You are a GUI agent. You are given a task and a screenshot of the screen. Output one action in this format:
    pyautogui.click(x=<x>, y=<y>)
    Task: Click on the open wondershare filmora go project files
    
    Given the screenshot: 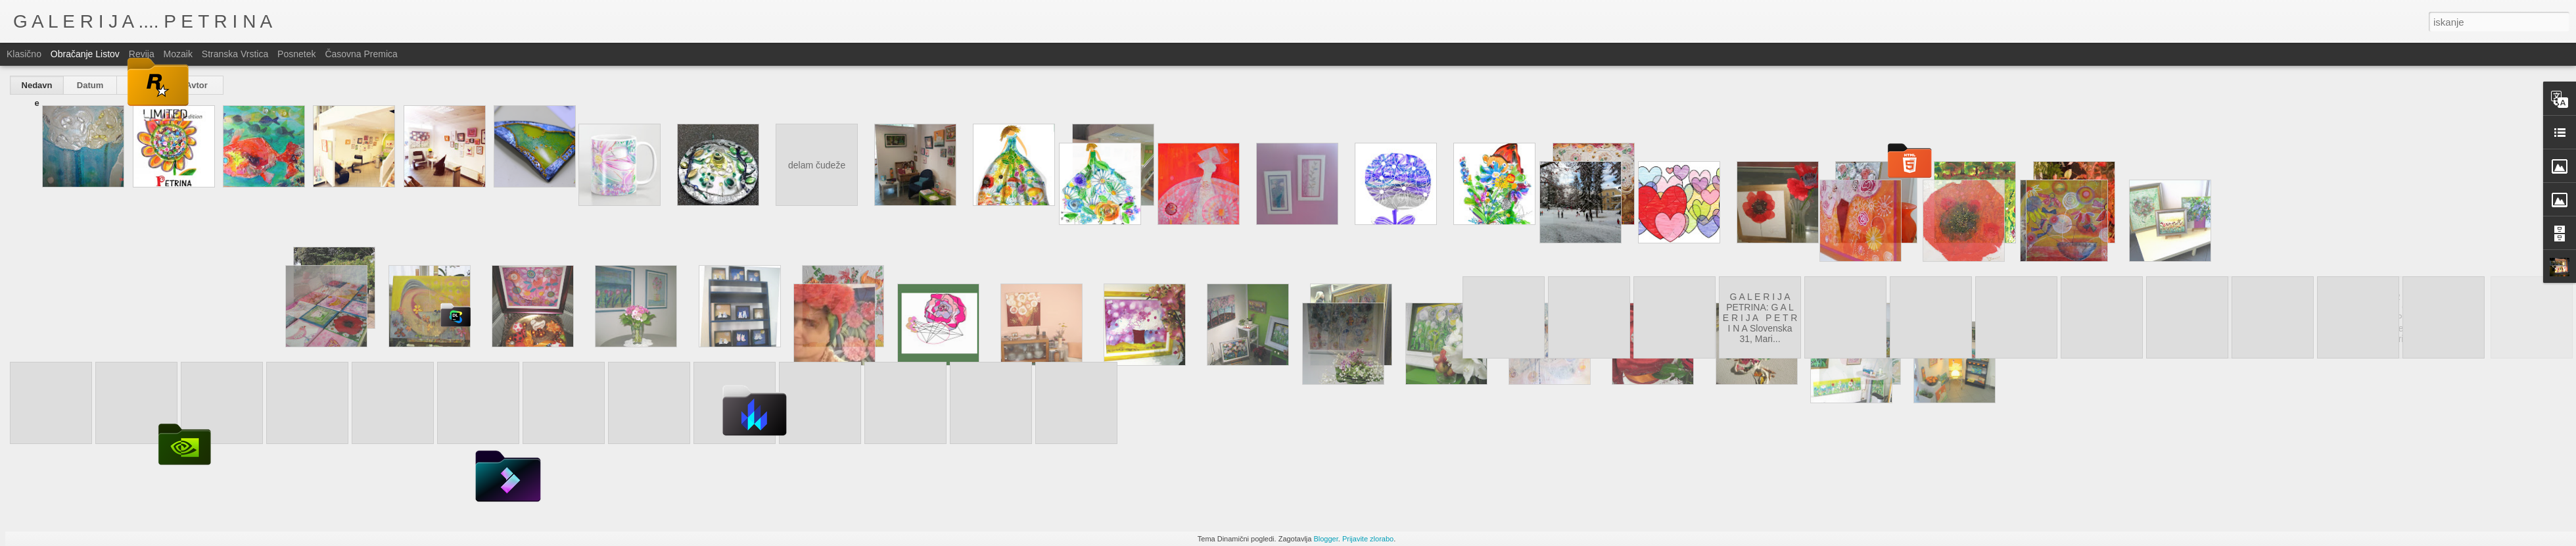 What is the action you would take?
    pyautogui.click(x=507, y=478)
    